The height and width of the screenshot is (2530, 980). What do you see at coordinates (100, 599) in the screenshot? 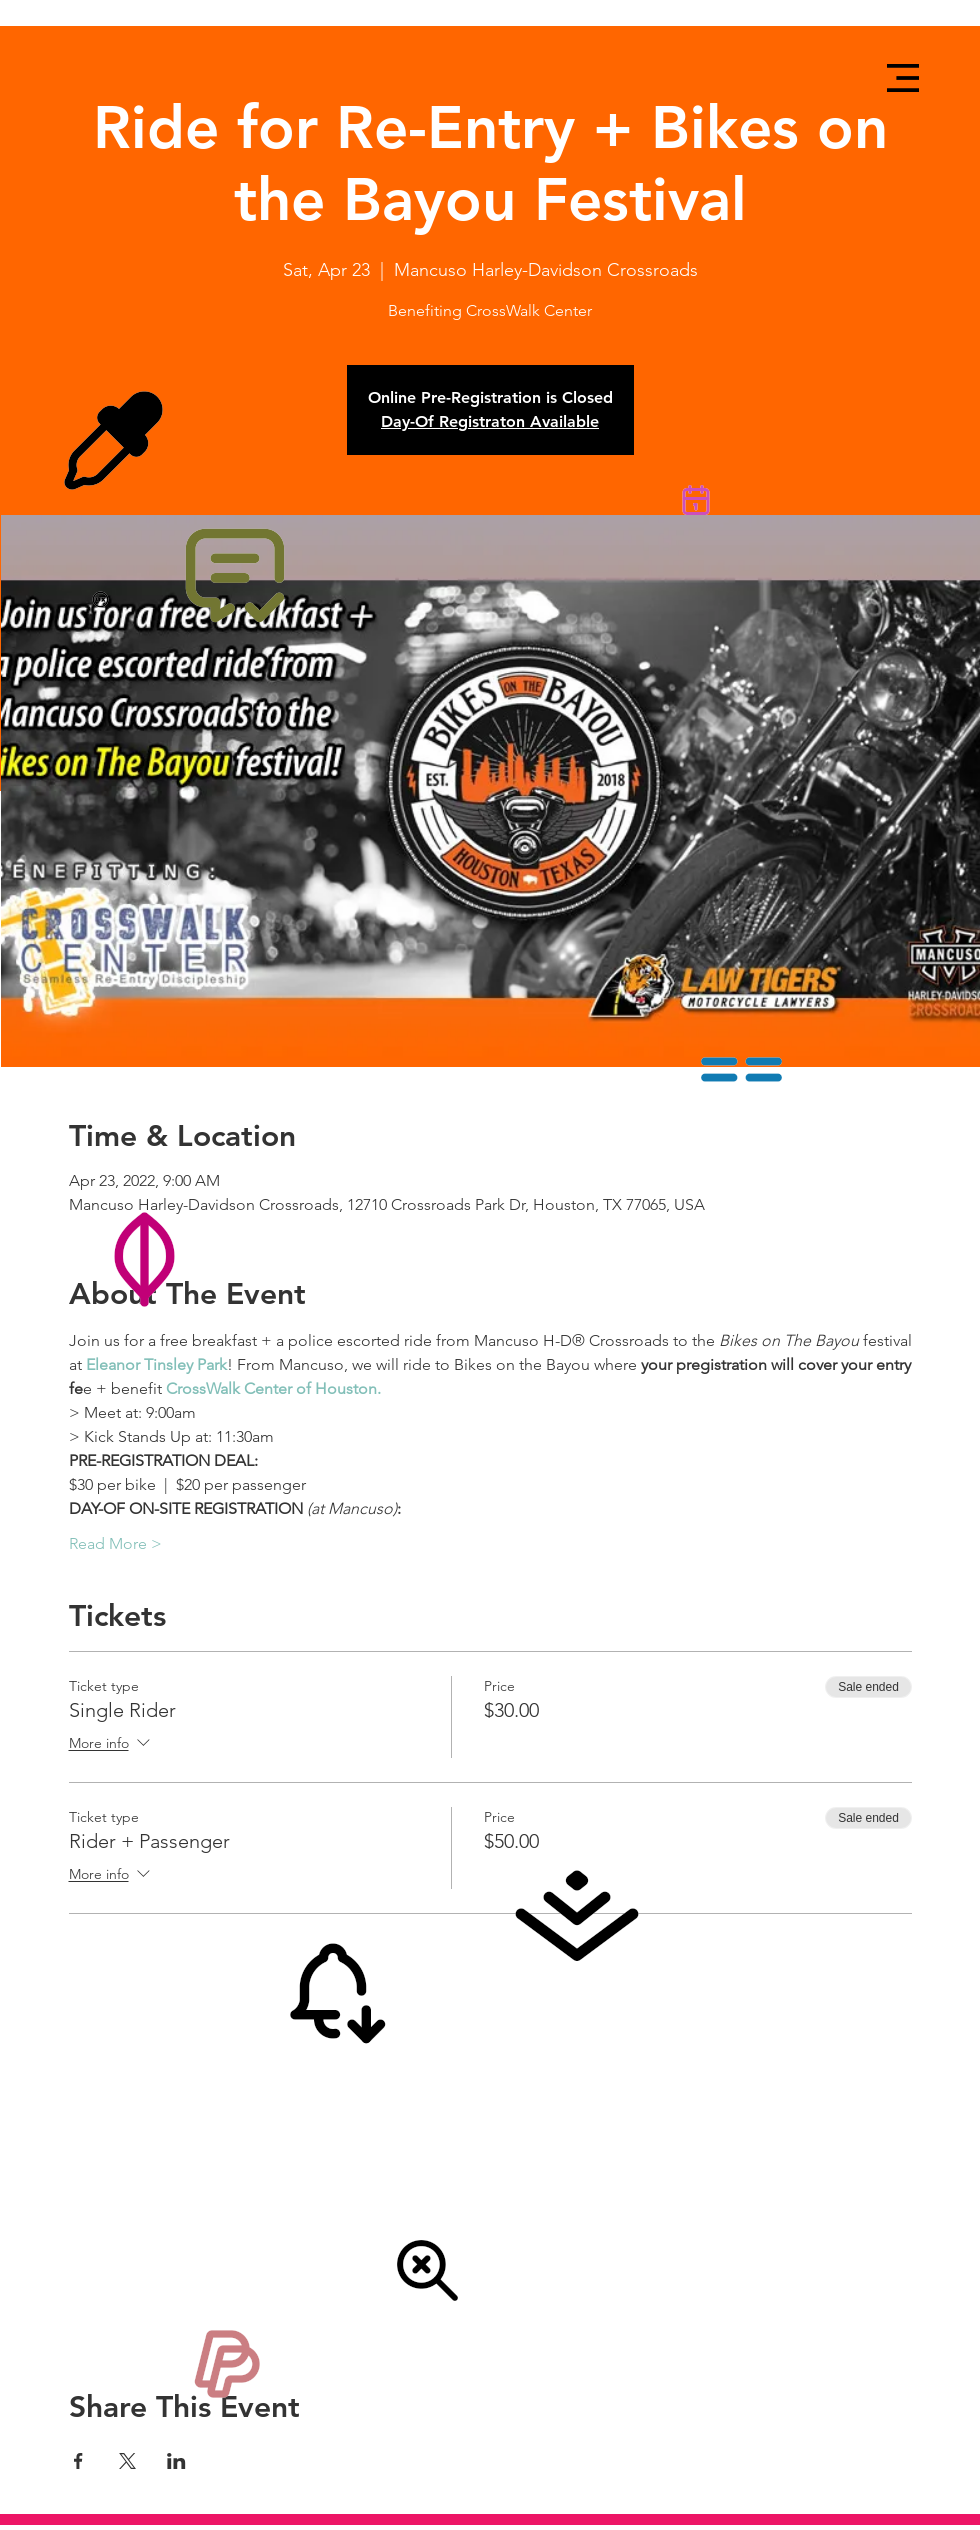
I see `access user experience design tools` at bounding box center [100, 599].